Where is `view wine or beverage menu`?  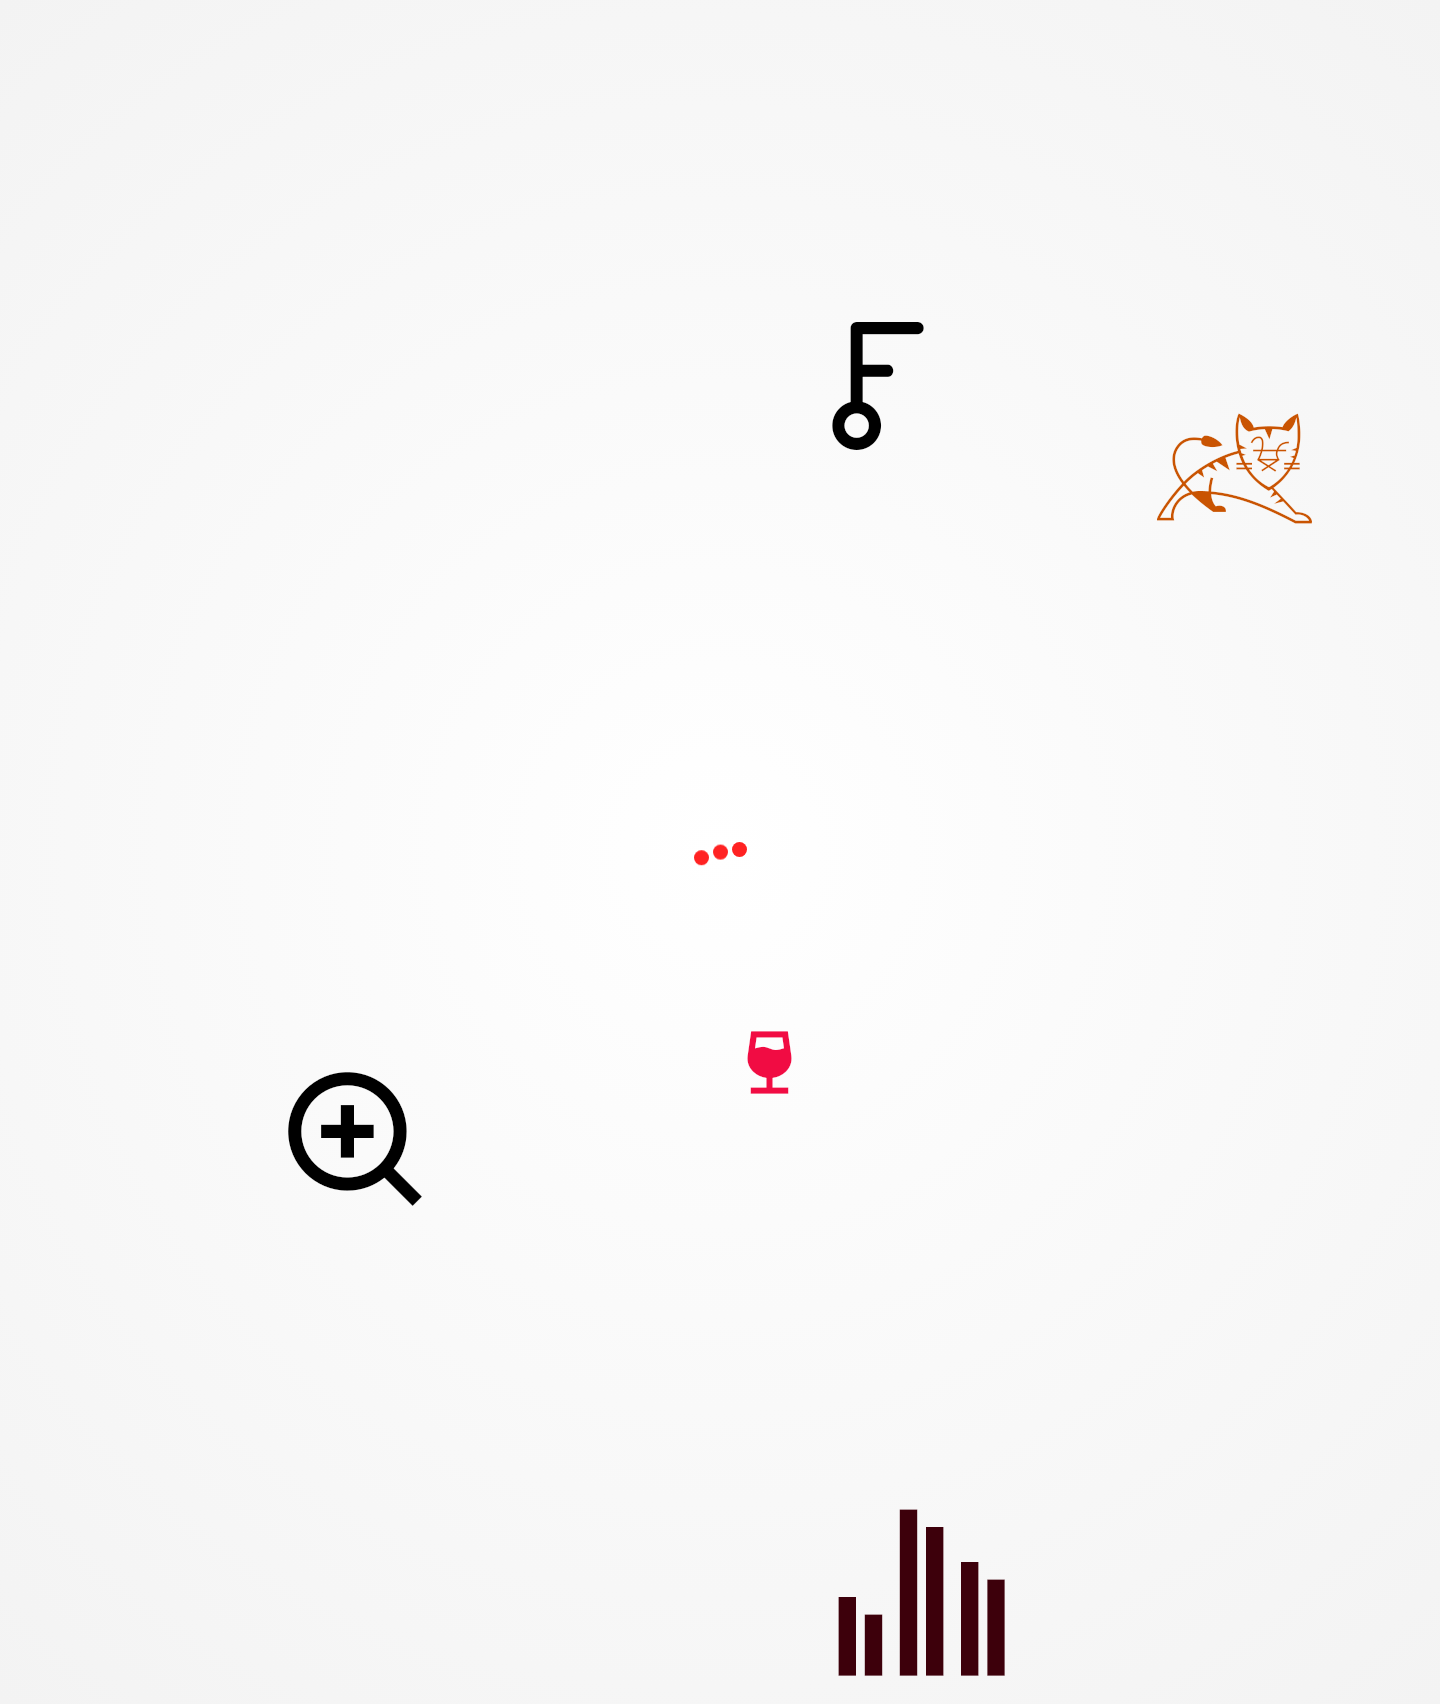
view wine or beverage menu is located at coordinates (769, 1062).